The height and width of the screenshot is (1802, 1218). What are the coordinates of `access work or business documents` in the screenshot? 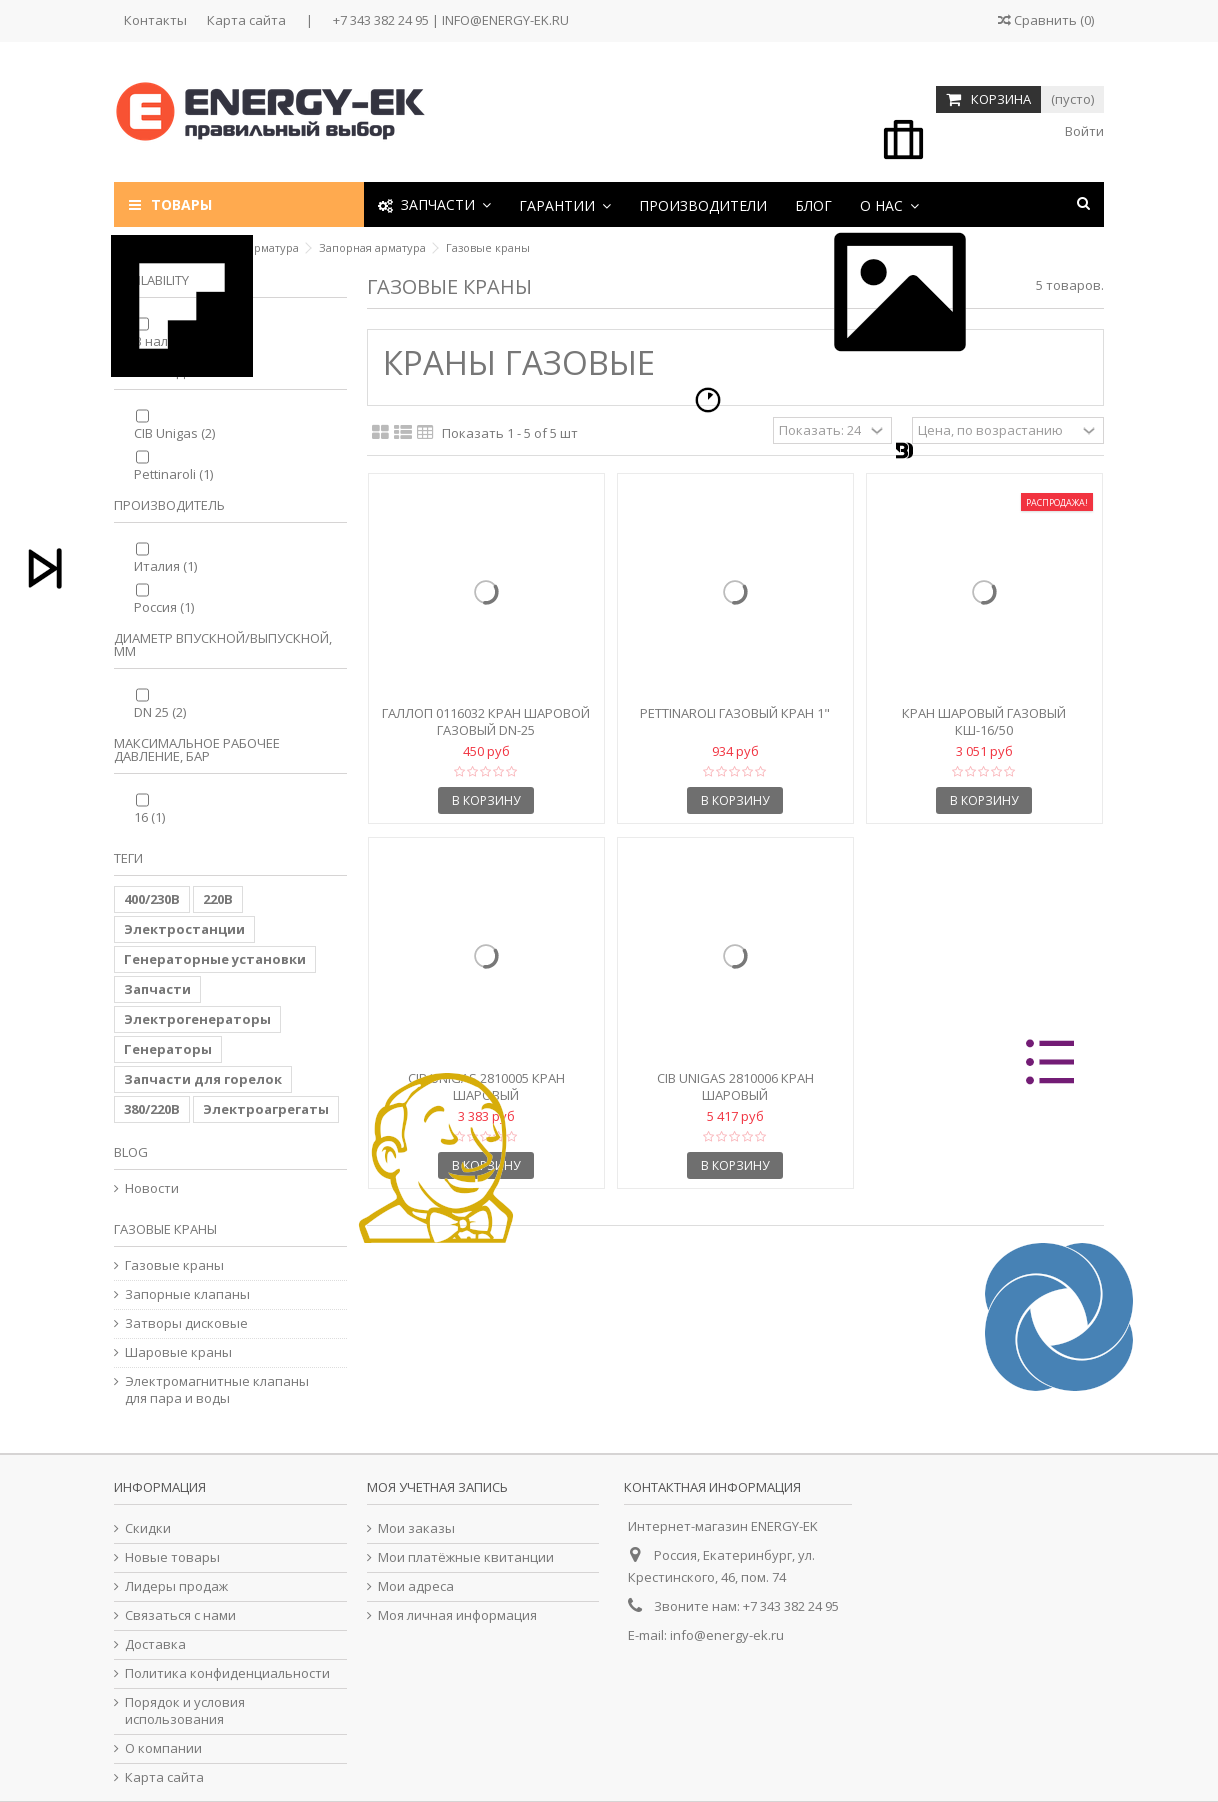 It's located at (903, 141).